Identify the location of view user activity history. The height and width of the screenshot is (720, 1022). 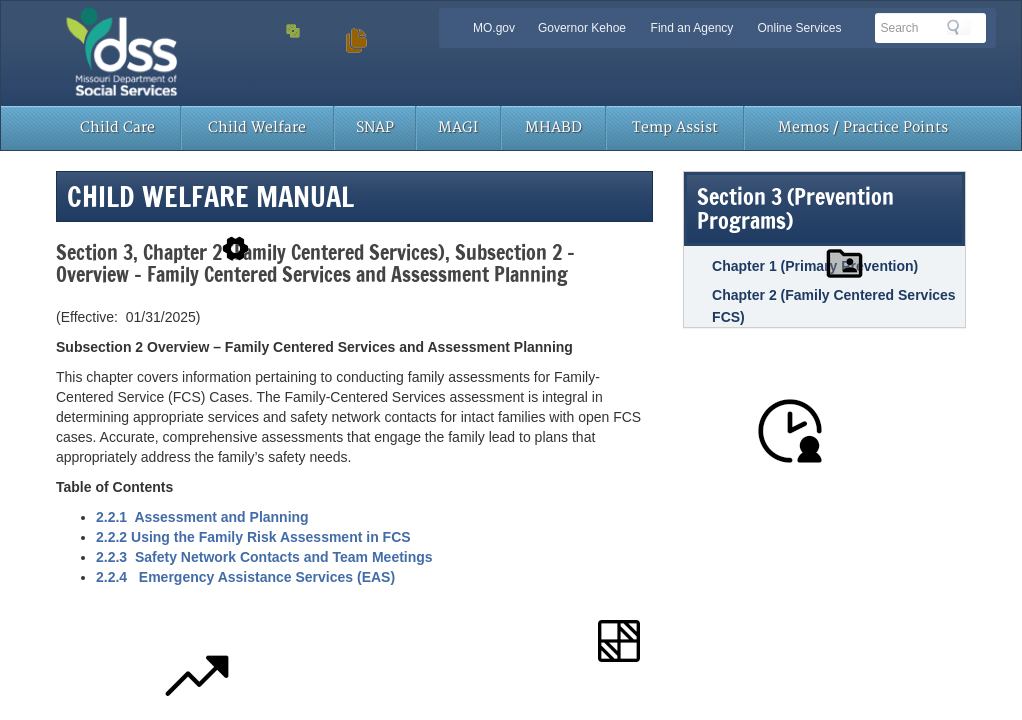
(790, 431).